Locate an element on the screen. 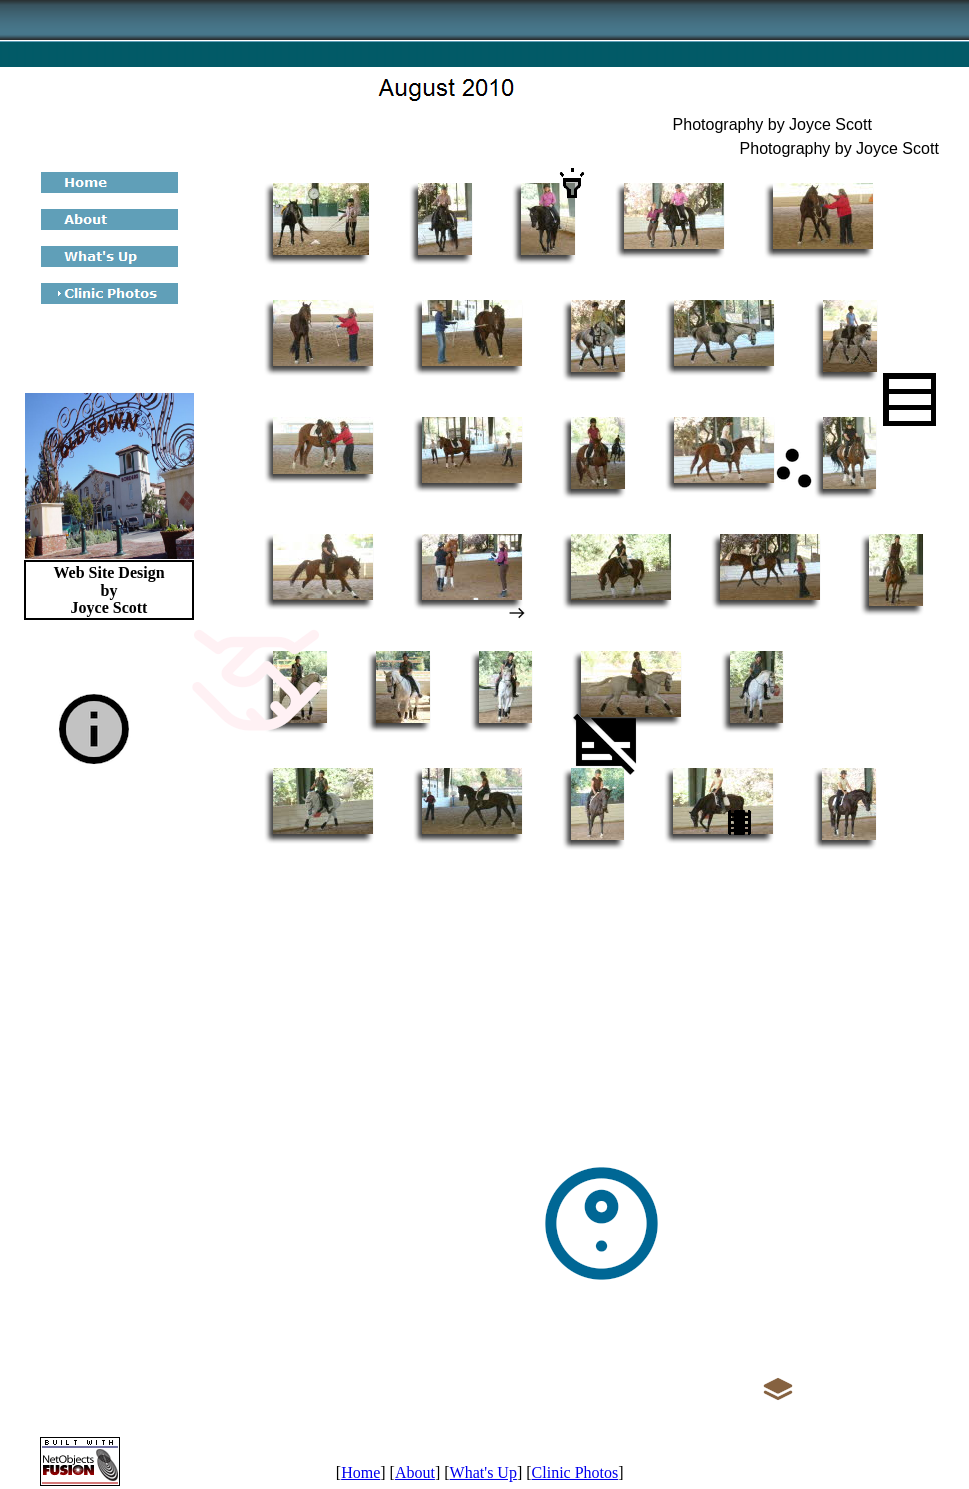 Image resolution: width=969 pixels, height=1489 pixels. view data as a scatter plot chart is located at coordinates (794, 468).